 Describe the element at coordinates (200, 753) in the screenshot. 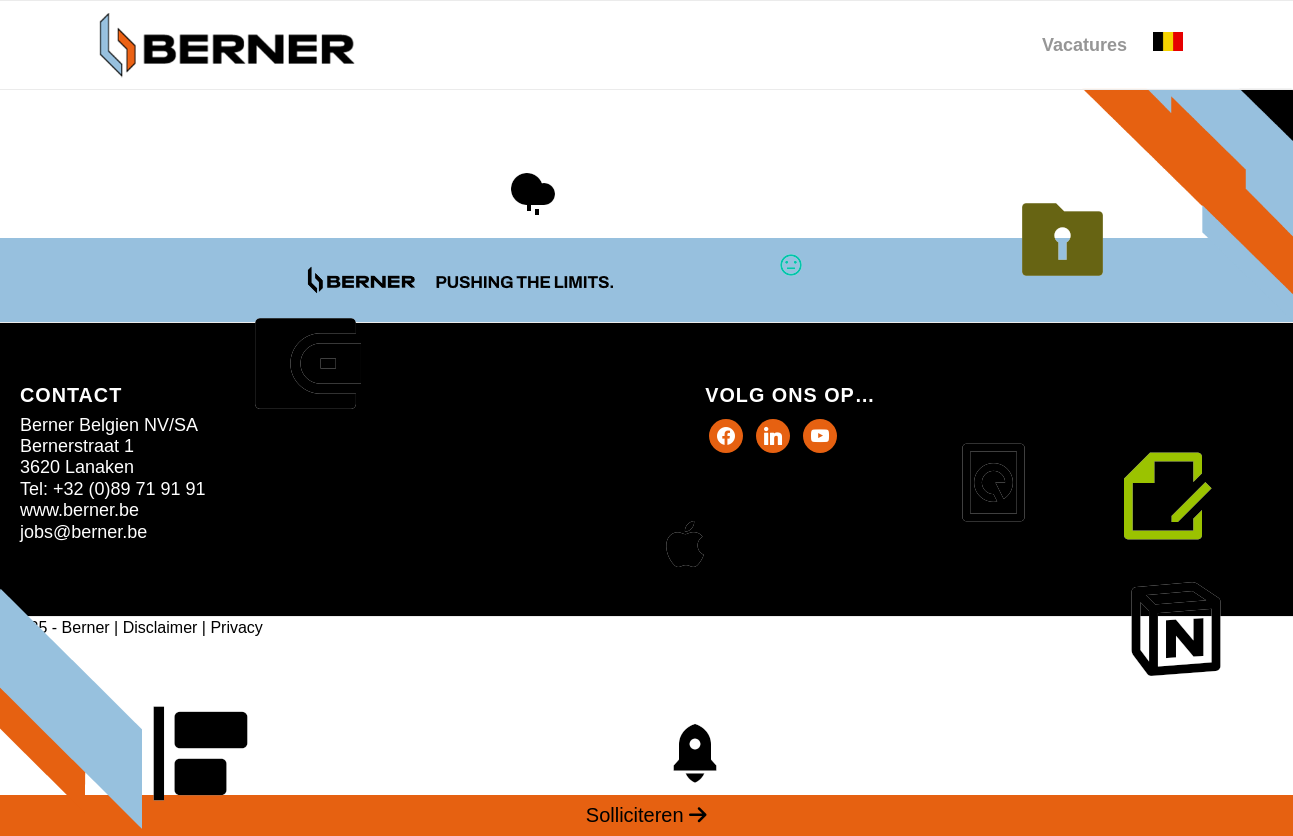

I see `align selected items to the left edge` at that location.